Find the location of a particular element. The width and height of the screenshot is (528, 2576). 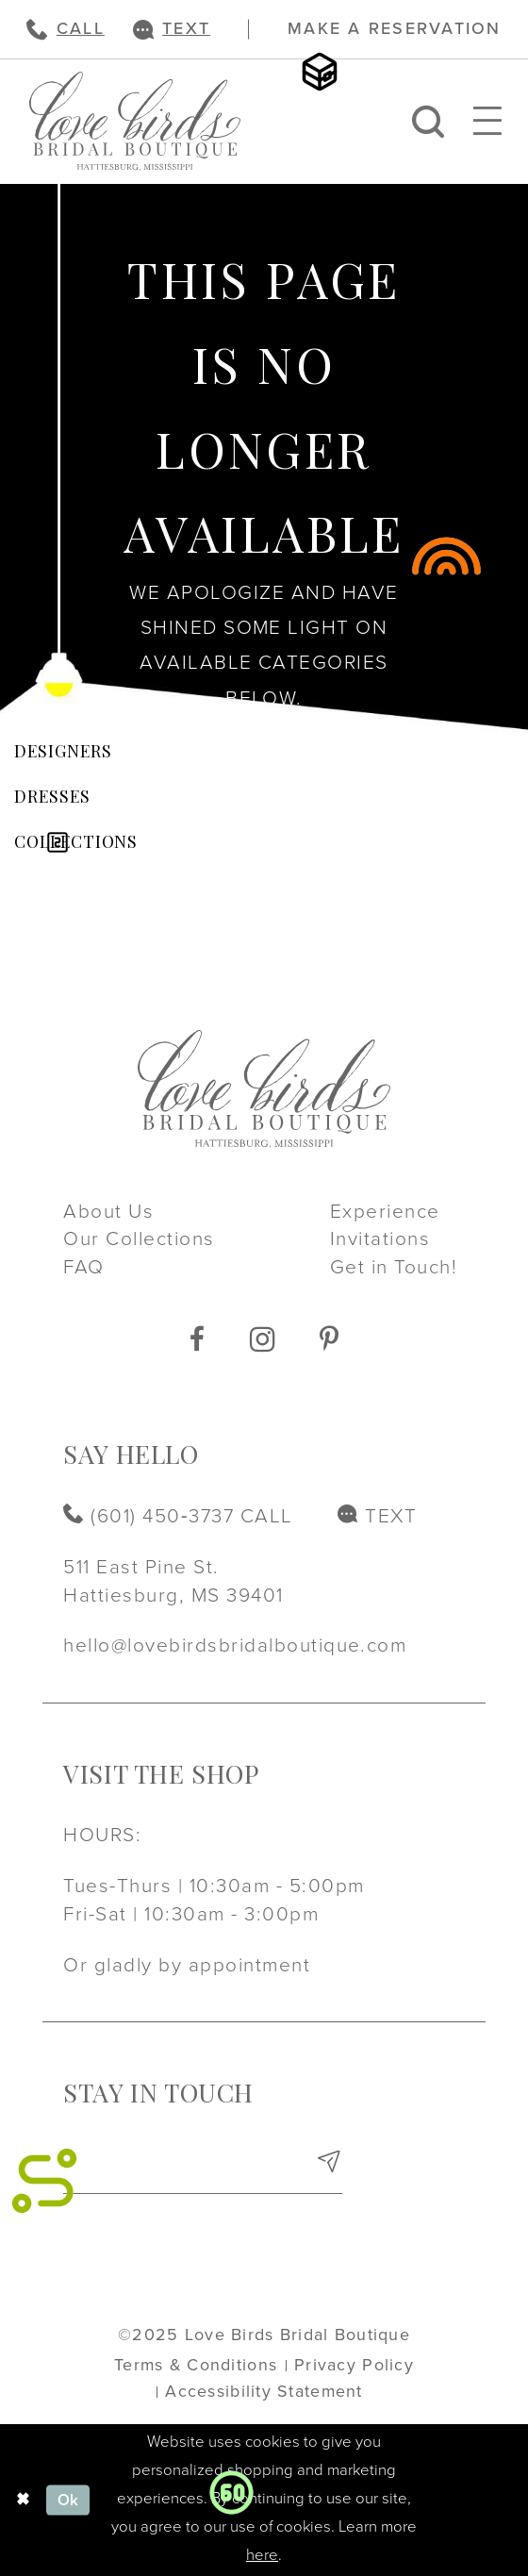

set a 60-second timer is located at coordinates (231, 2492).